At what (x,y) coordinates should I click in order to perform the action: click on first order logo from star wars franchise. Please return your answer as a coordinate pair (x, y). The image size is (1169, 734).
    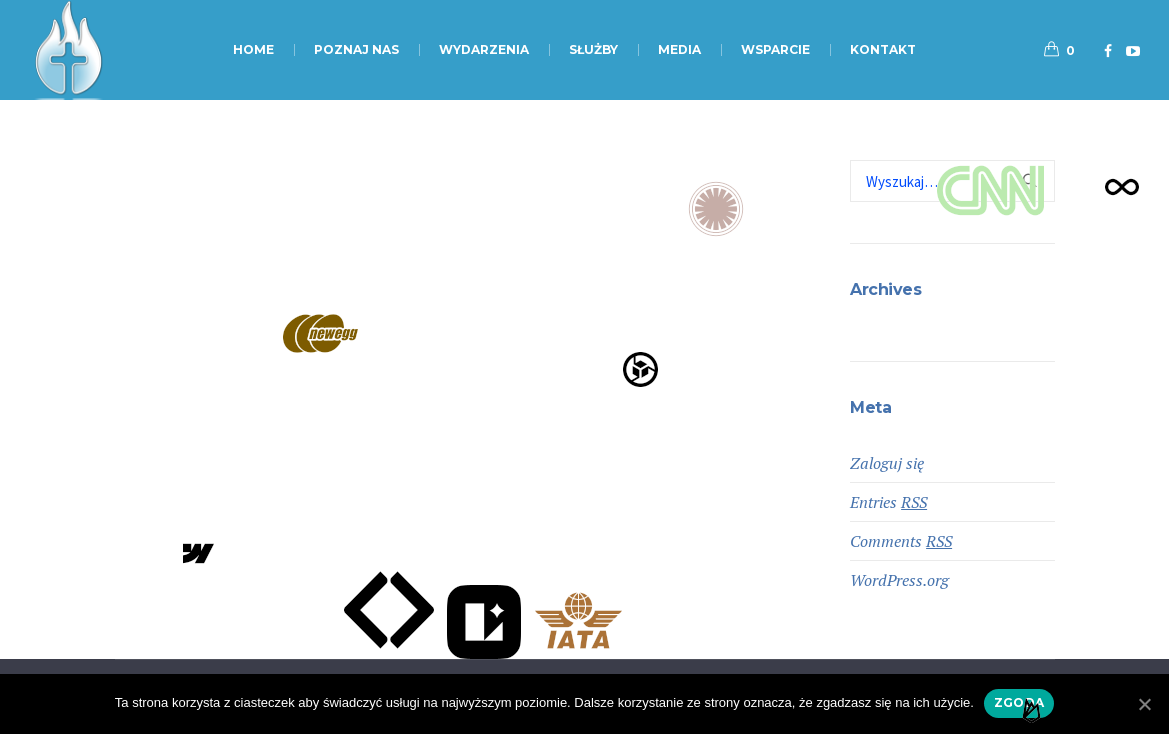
    Looking at the image, I should click on (716, 209).